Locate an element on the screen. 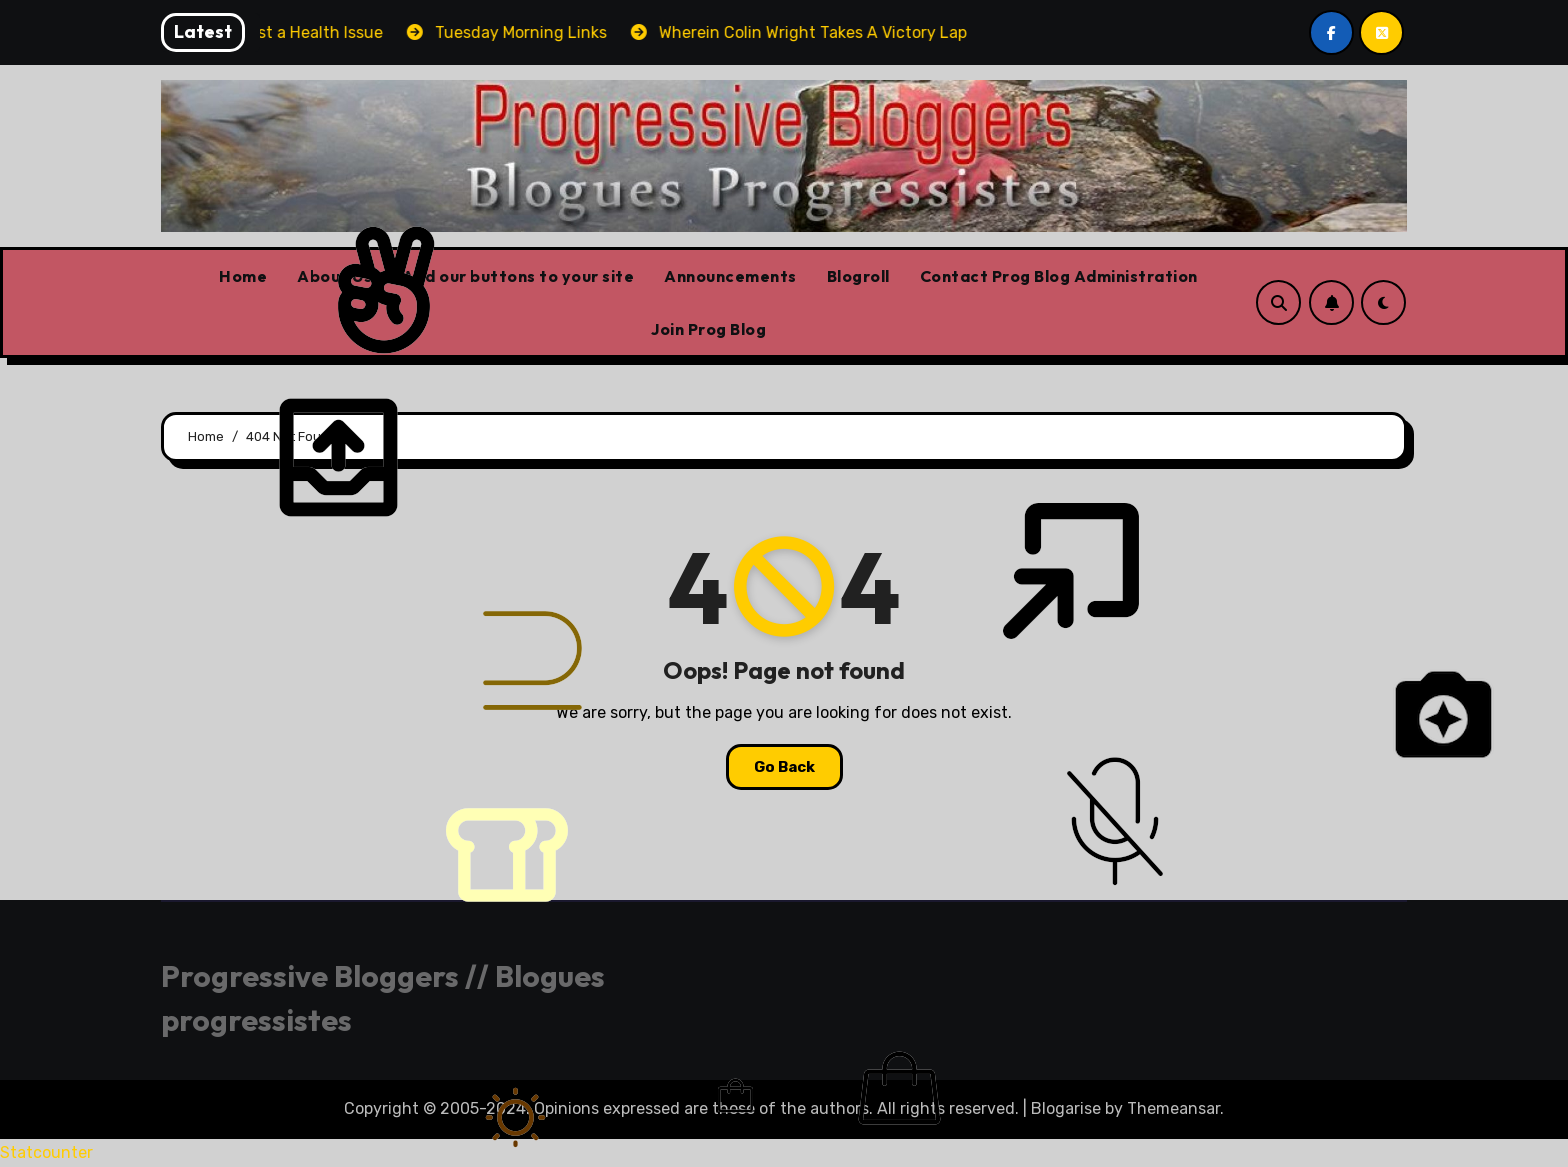  upload file to inbox or tray is located at coordinates (338, 457).